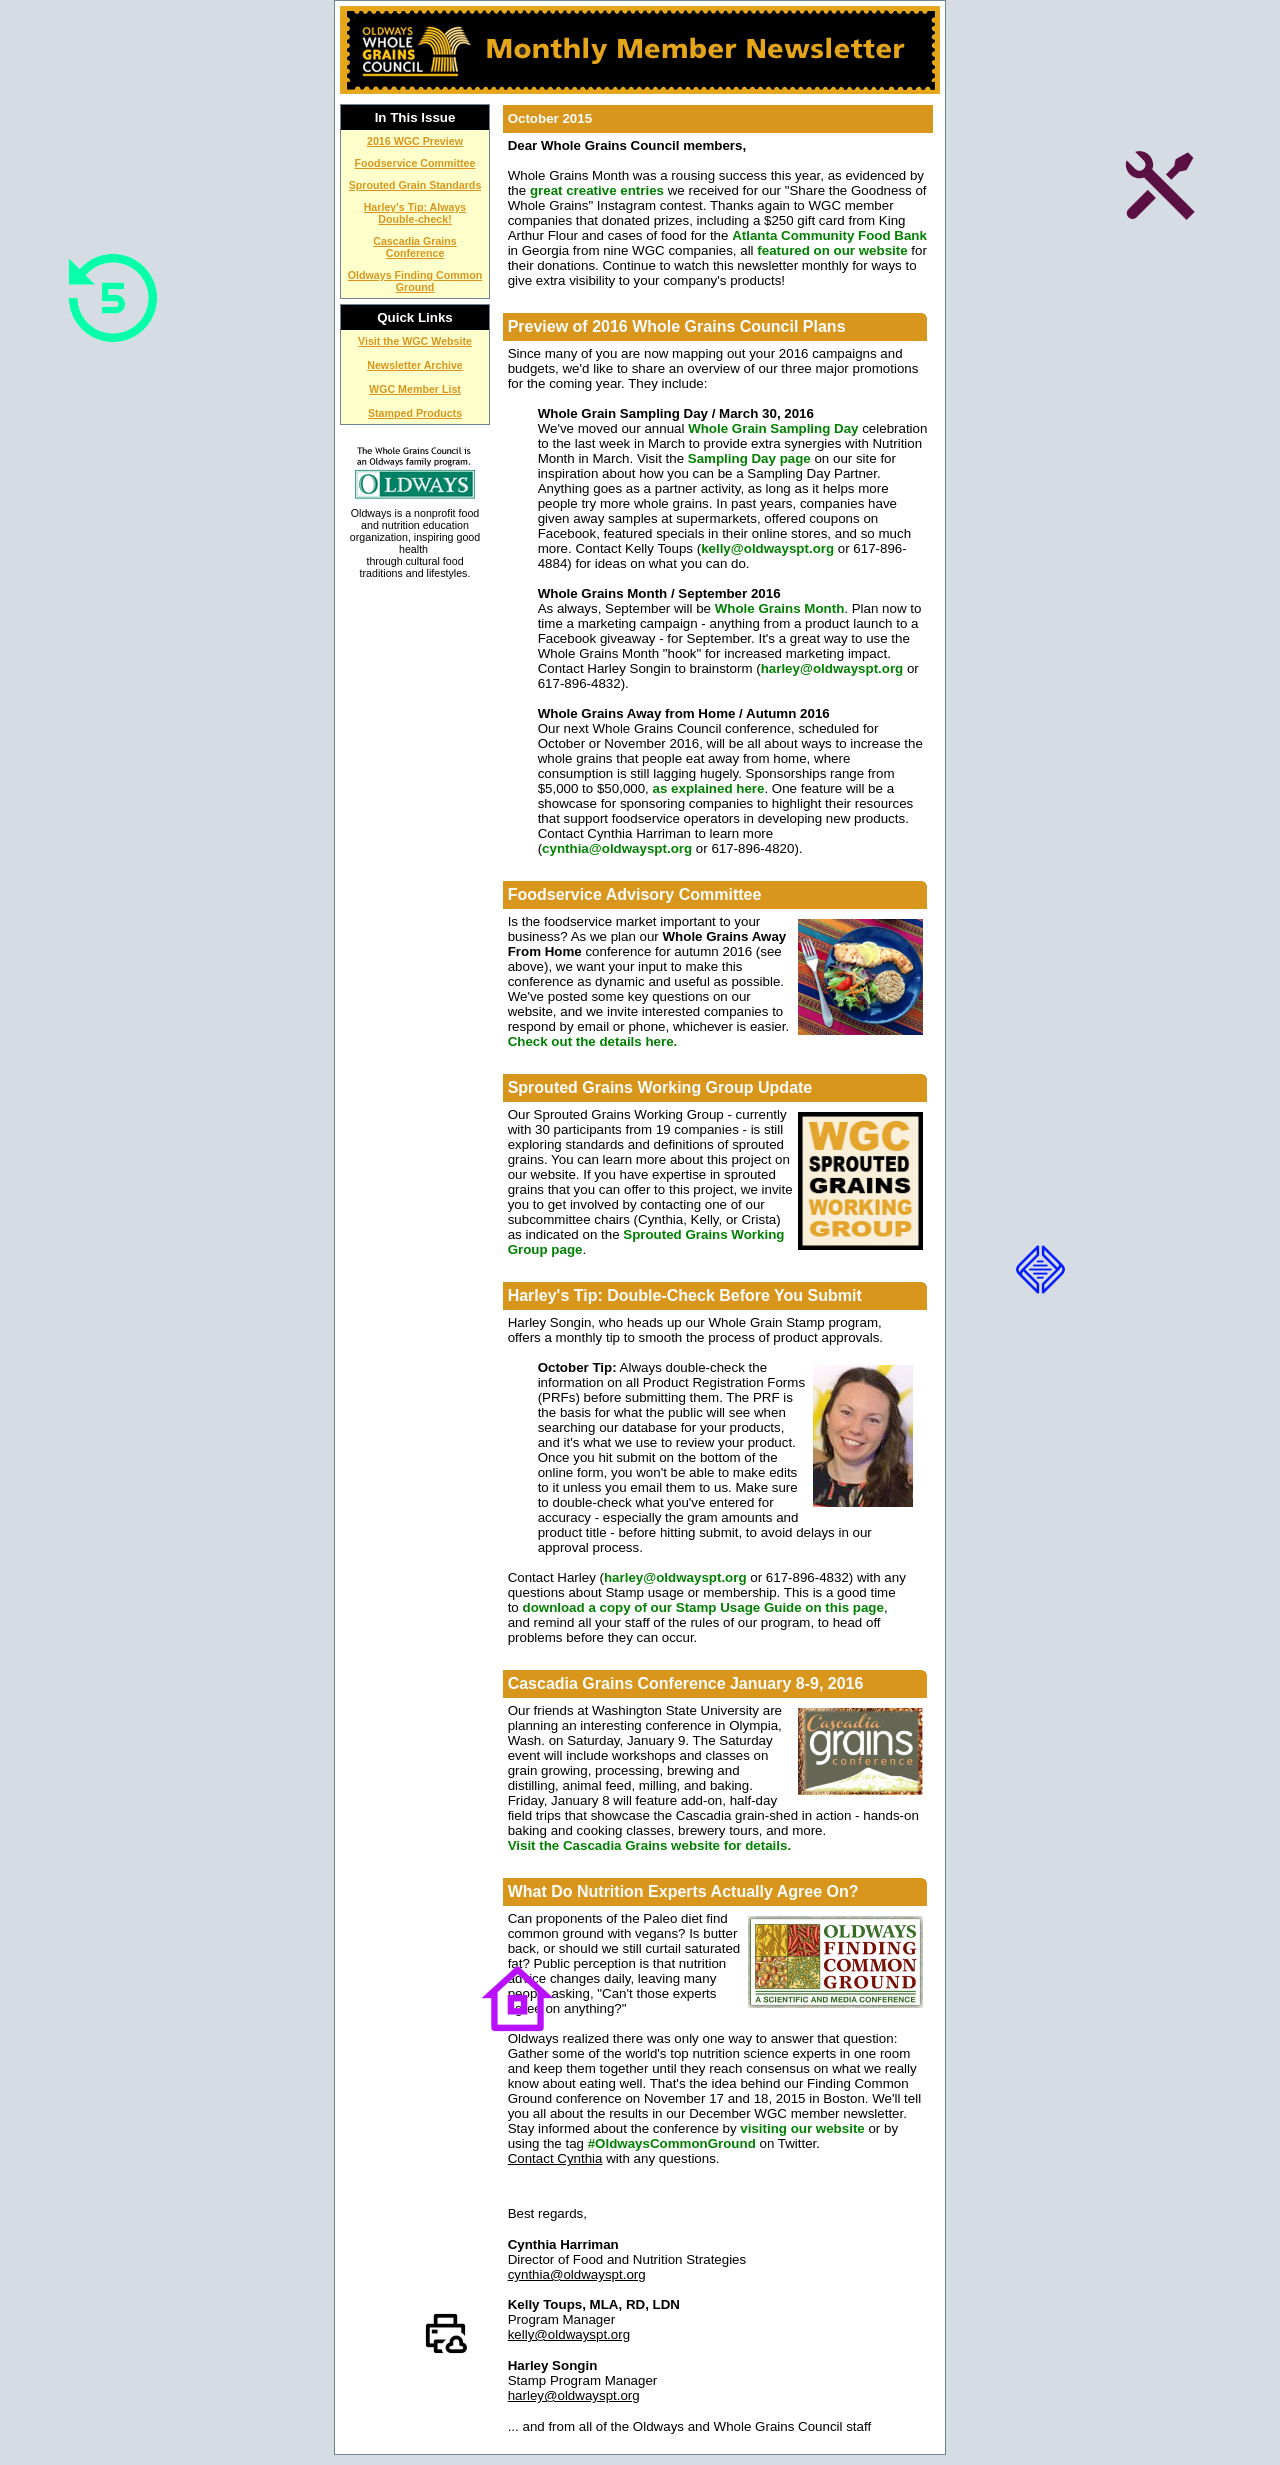 This screenshot has width=1280, height=2465. What do you see at coordinates (517, 2001) in the screenshot?
I see `navigate to home screen` at bounding box center [517, 2001].